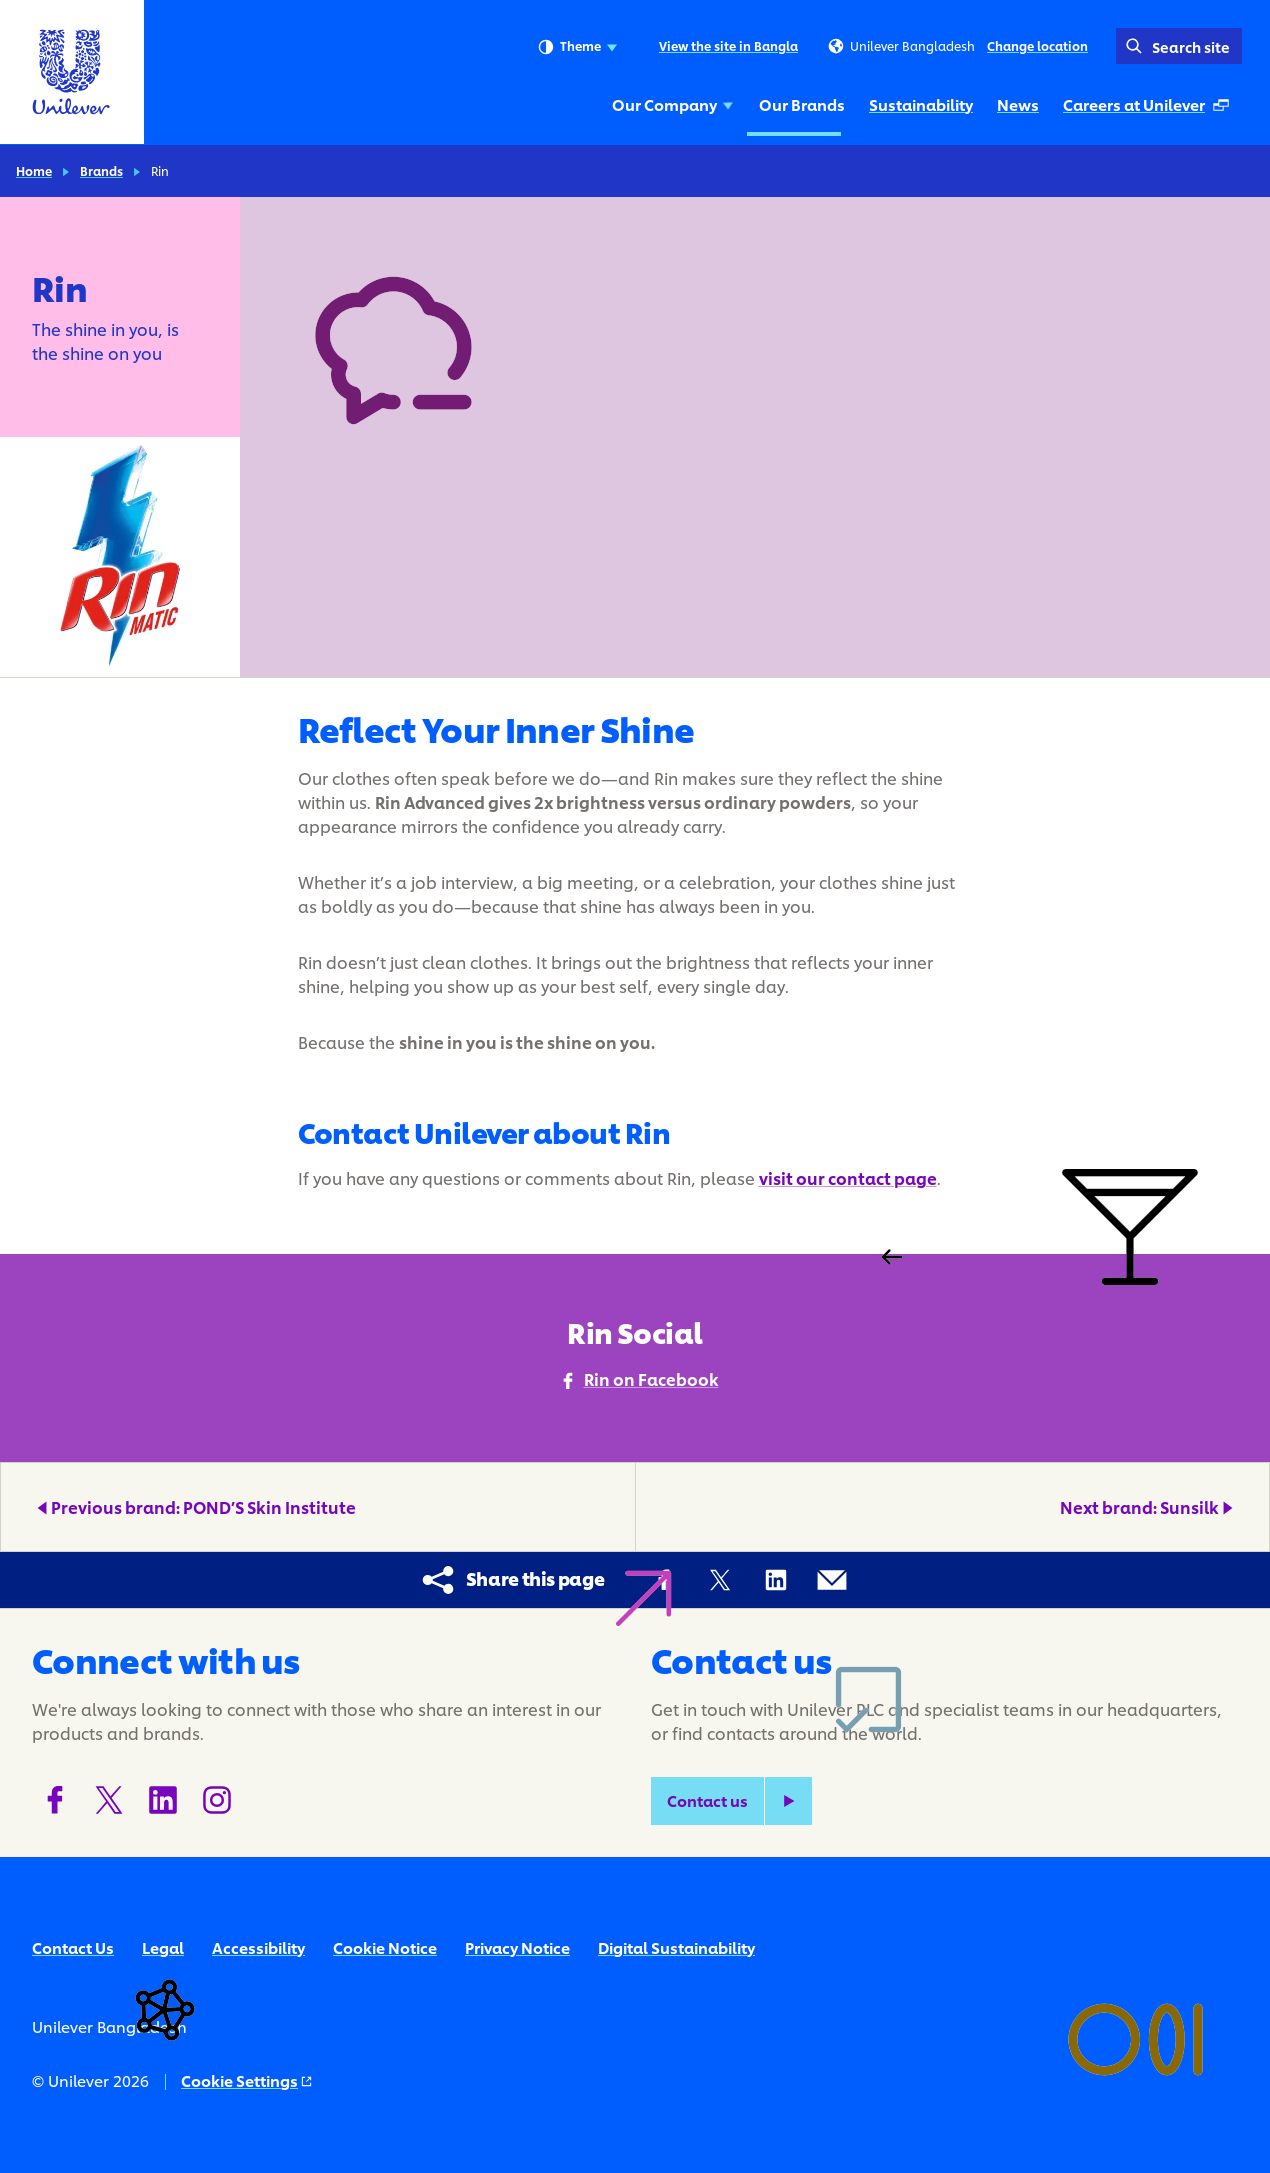 The width and height of the screenshot is (1270, 2173). Describe the element at coordinates (1135, 2039) in the screenshot. I see `link to medium profile or article` at that location.